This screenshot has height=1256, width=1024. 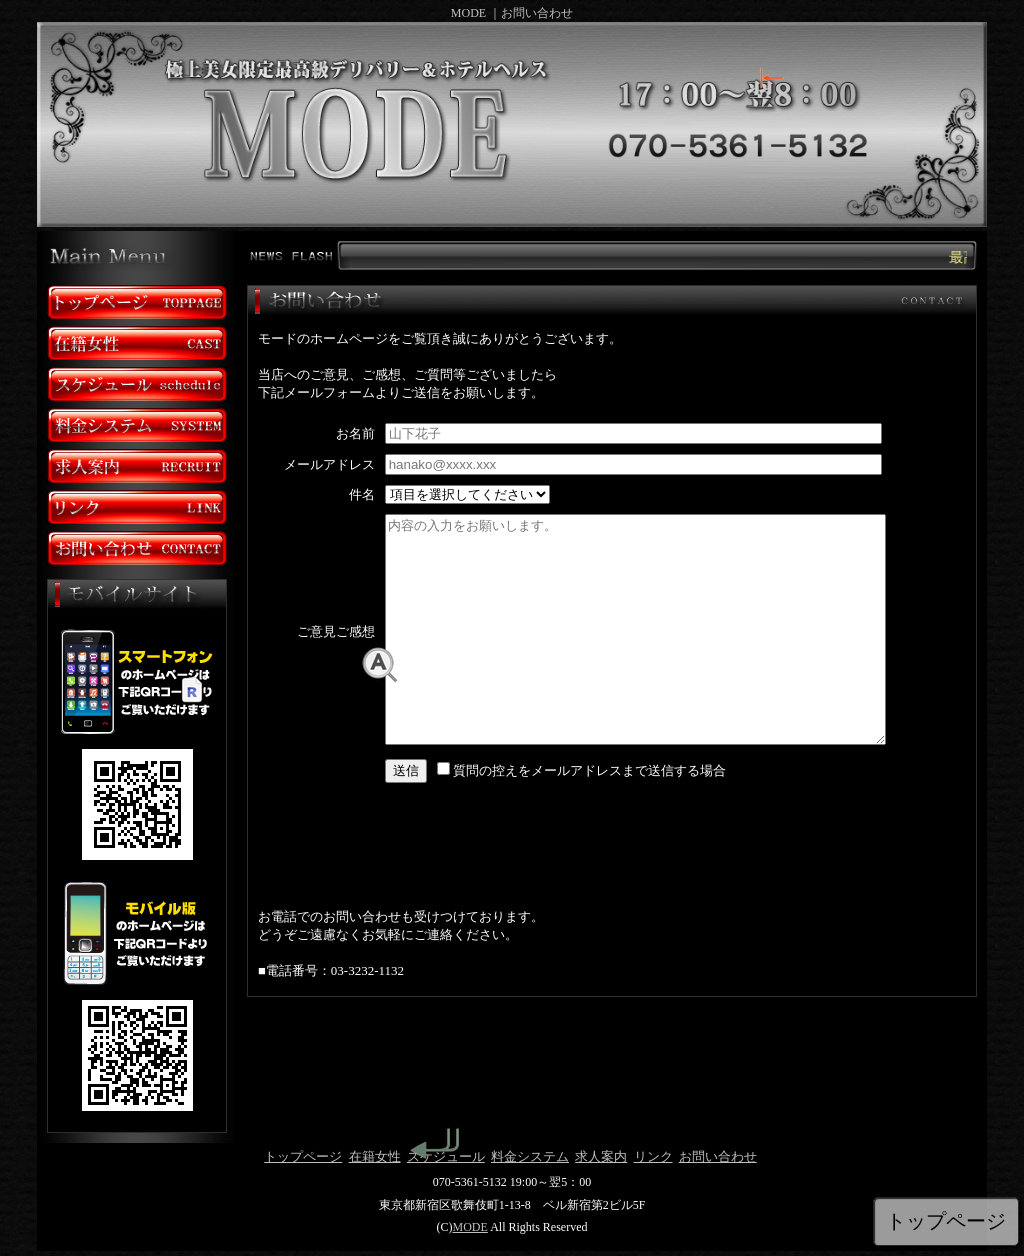 What do you see at coordinates (434, 1140) in the screenshot?
I see `reply to all recipients in an email thread` at bounding box center [434, 1140].